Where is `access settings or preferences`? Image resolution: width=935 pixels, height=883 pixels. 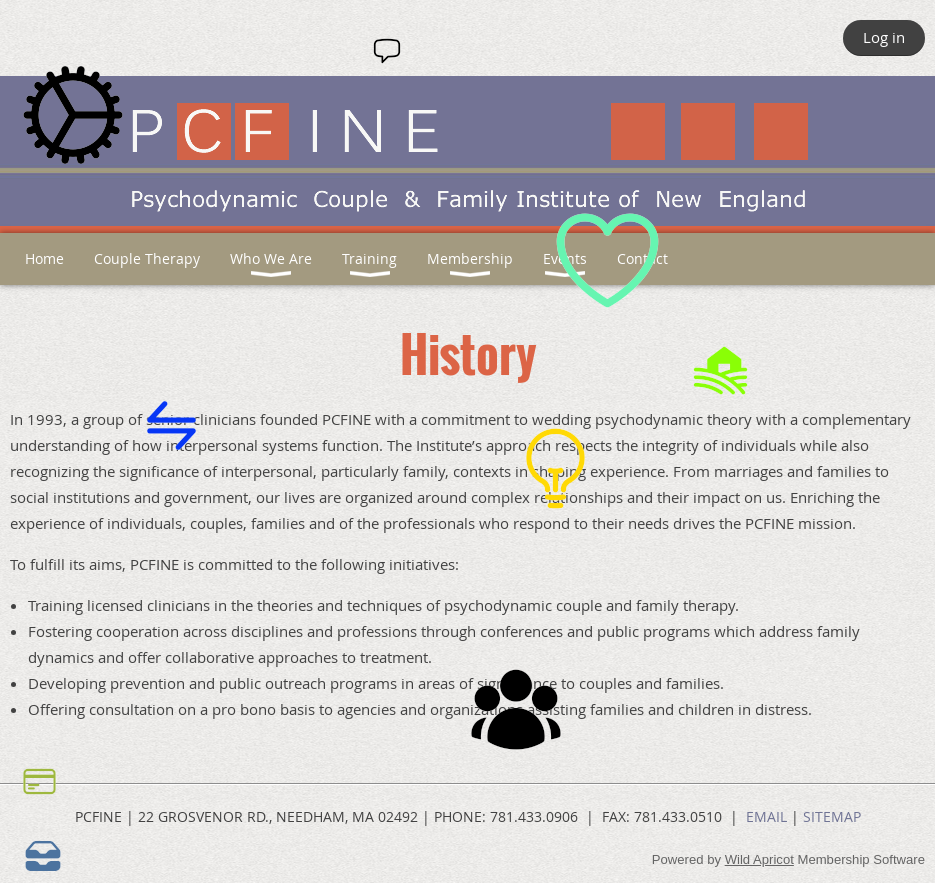
access settings or preferences is located at coordinates (73, 115).